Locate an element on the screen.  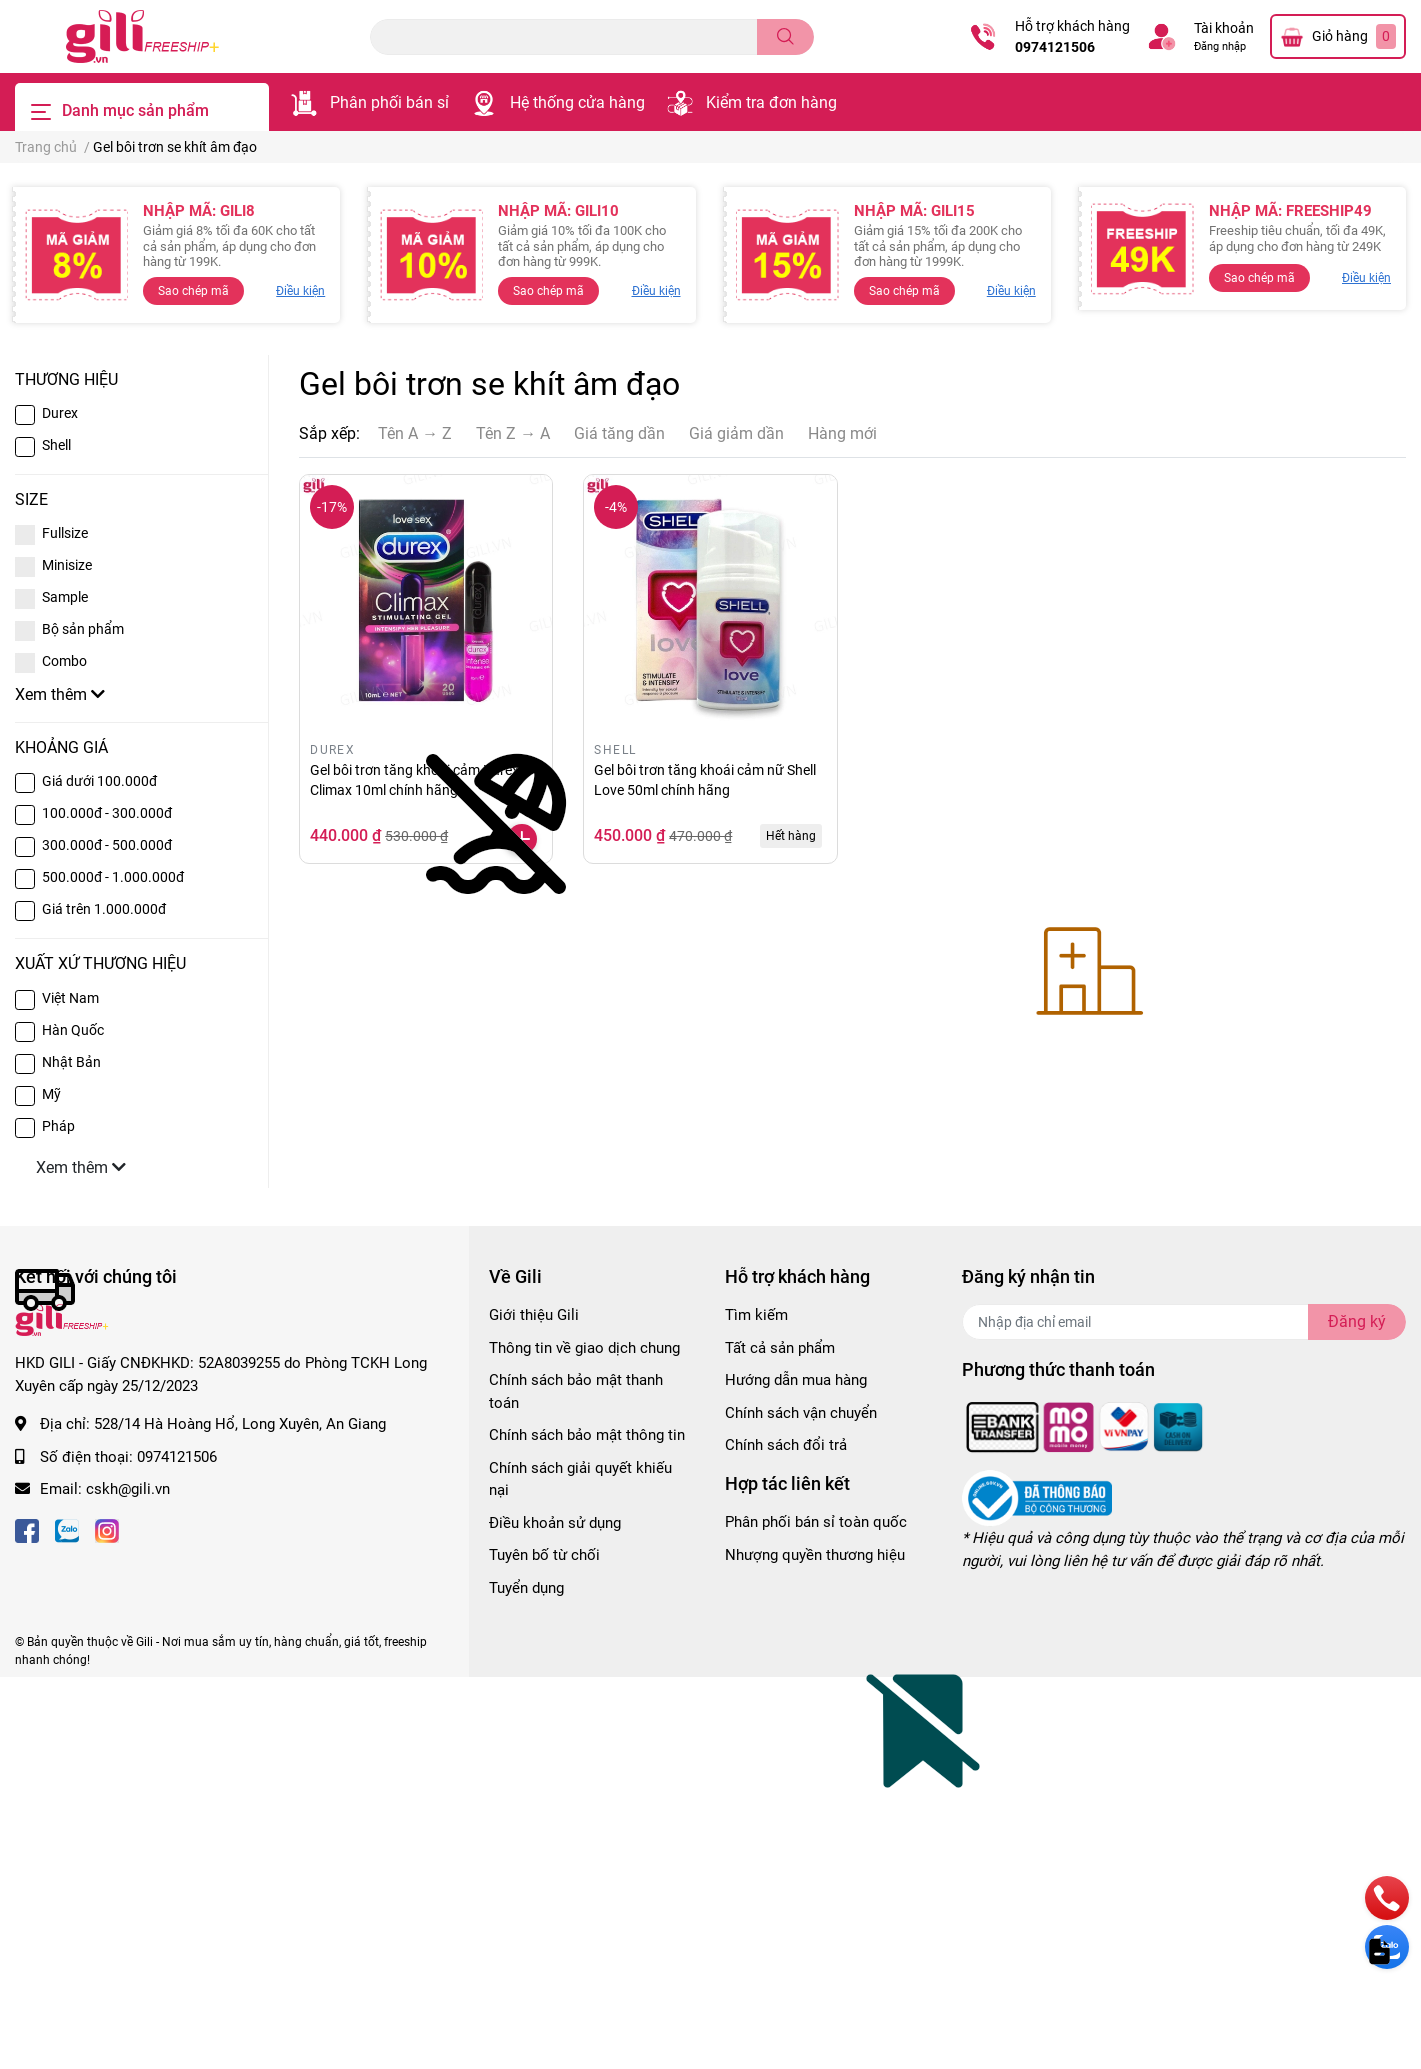
track your delivery status is located at coordinates (43, 1287).